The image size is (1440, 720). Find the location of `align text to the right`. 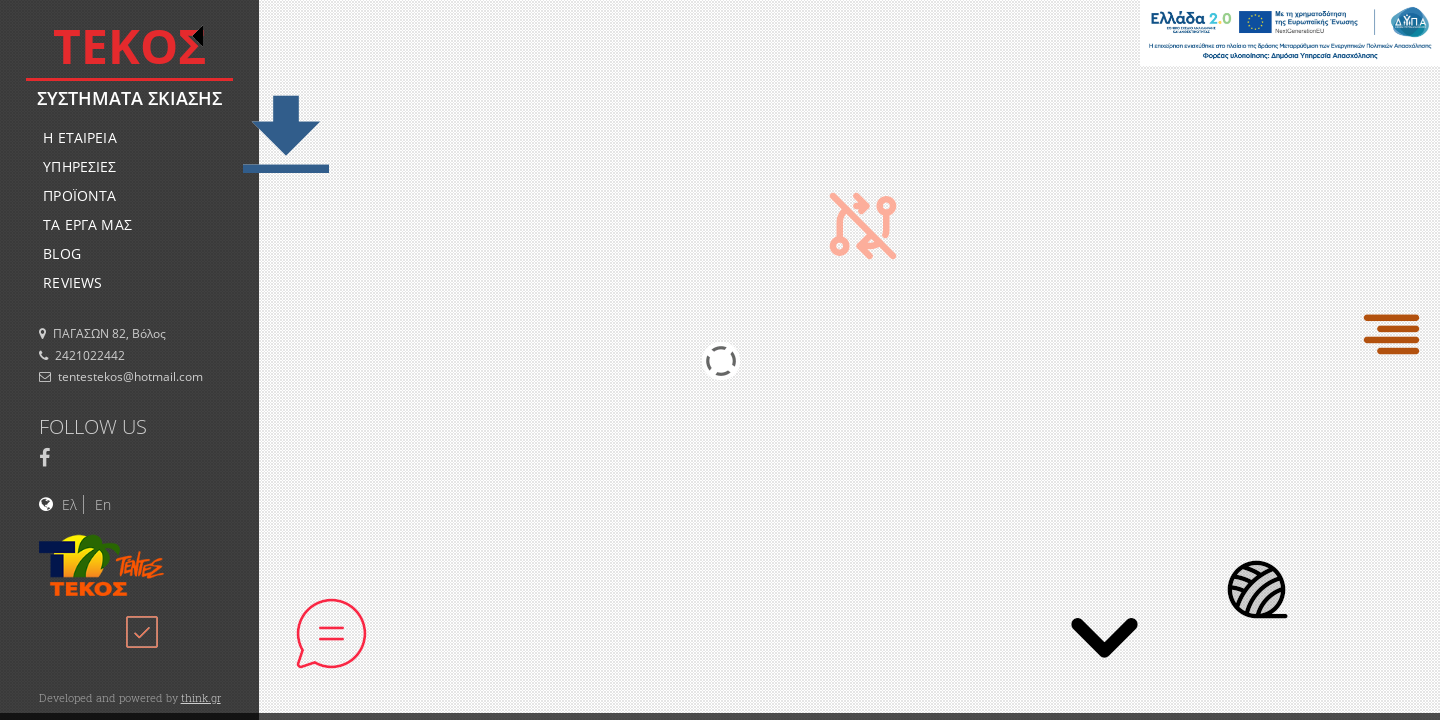

align text to the right is located at coordinates (1391, 335).